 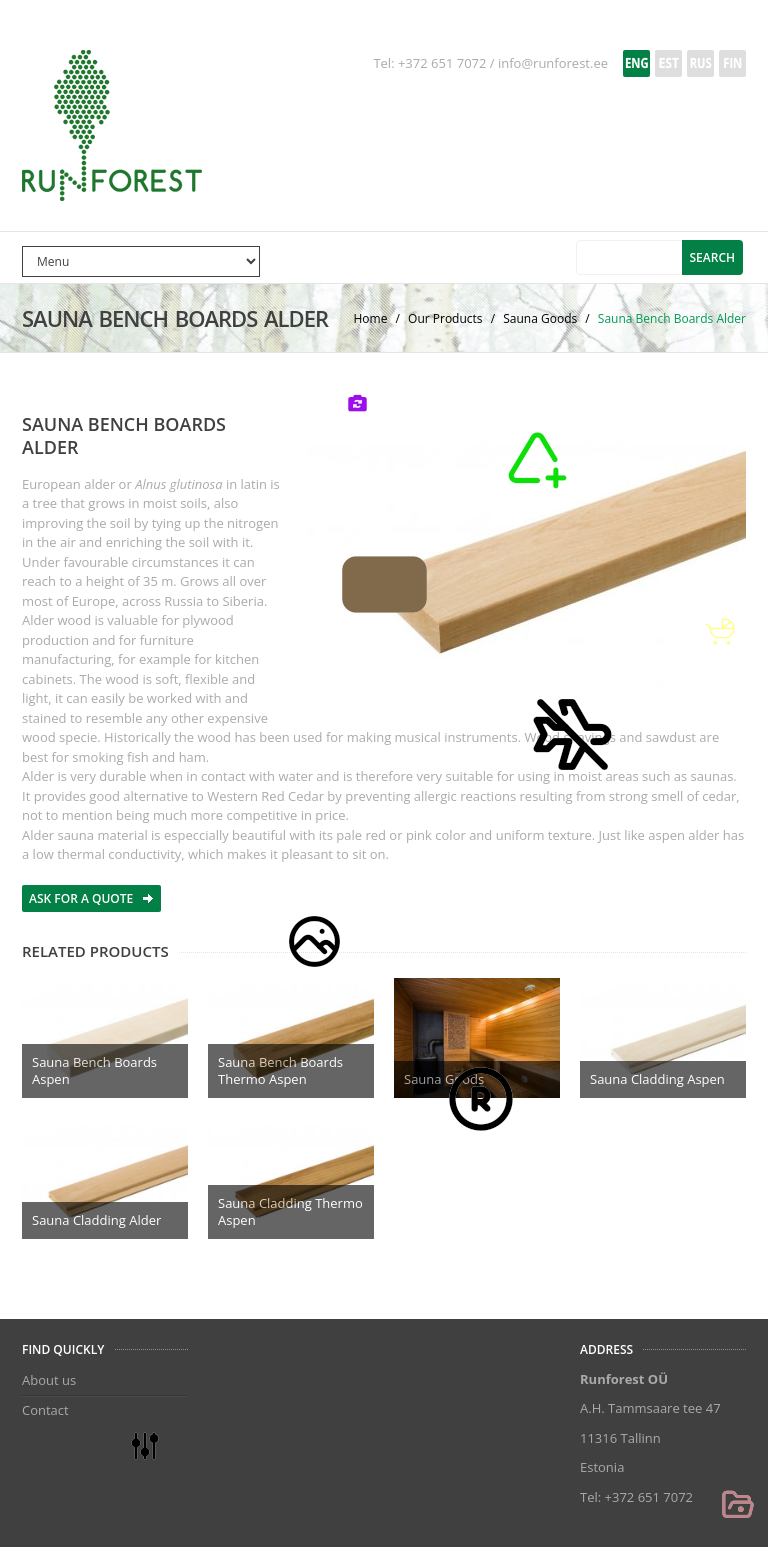 What do you see at coordinates (537, 459) in the screenshot?
I see `add a new warning or alert` at bounding box center [537, 459].